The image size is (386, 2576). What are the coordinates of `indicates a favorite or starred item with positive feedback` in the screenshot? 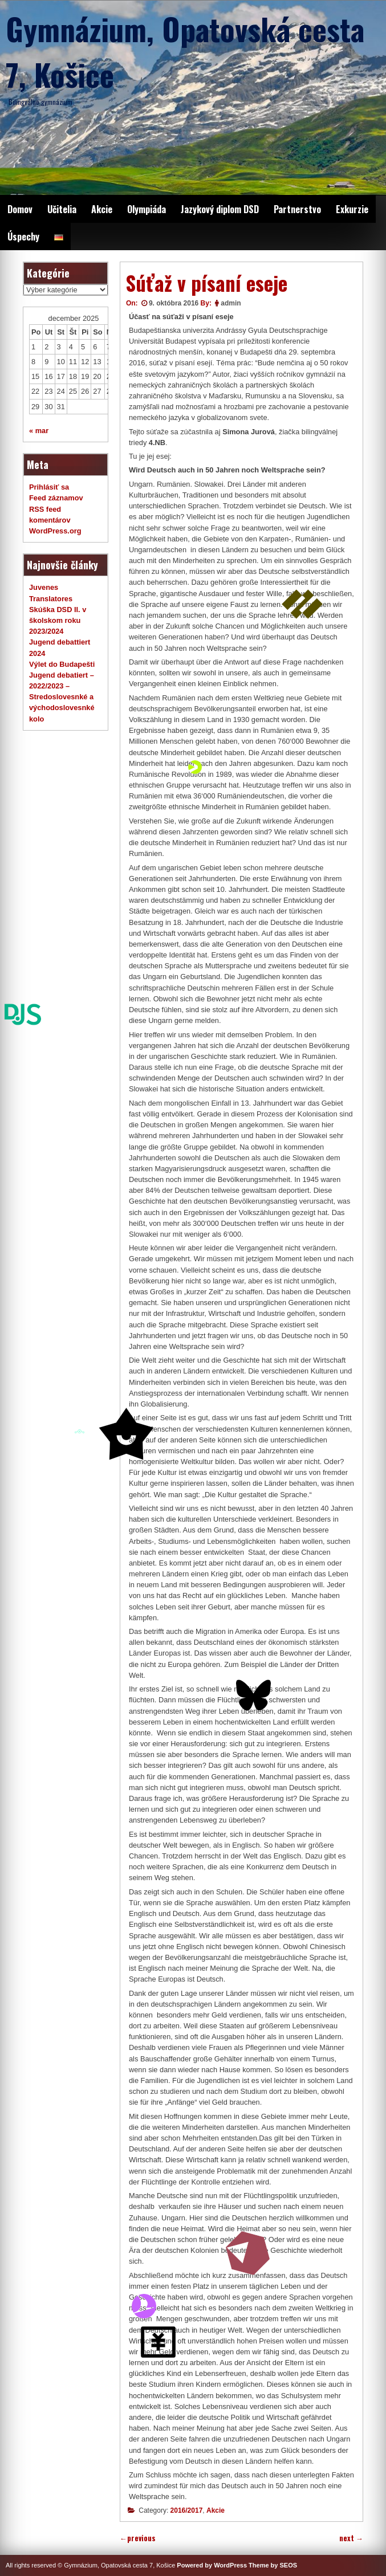 It's located at (126, 1435).